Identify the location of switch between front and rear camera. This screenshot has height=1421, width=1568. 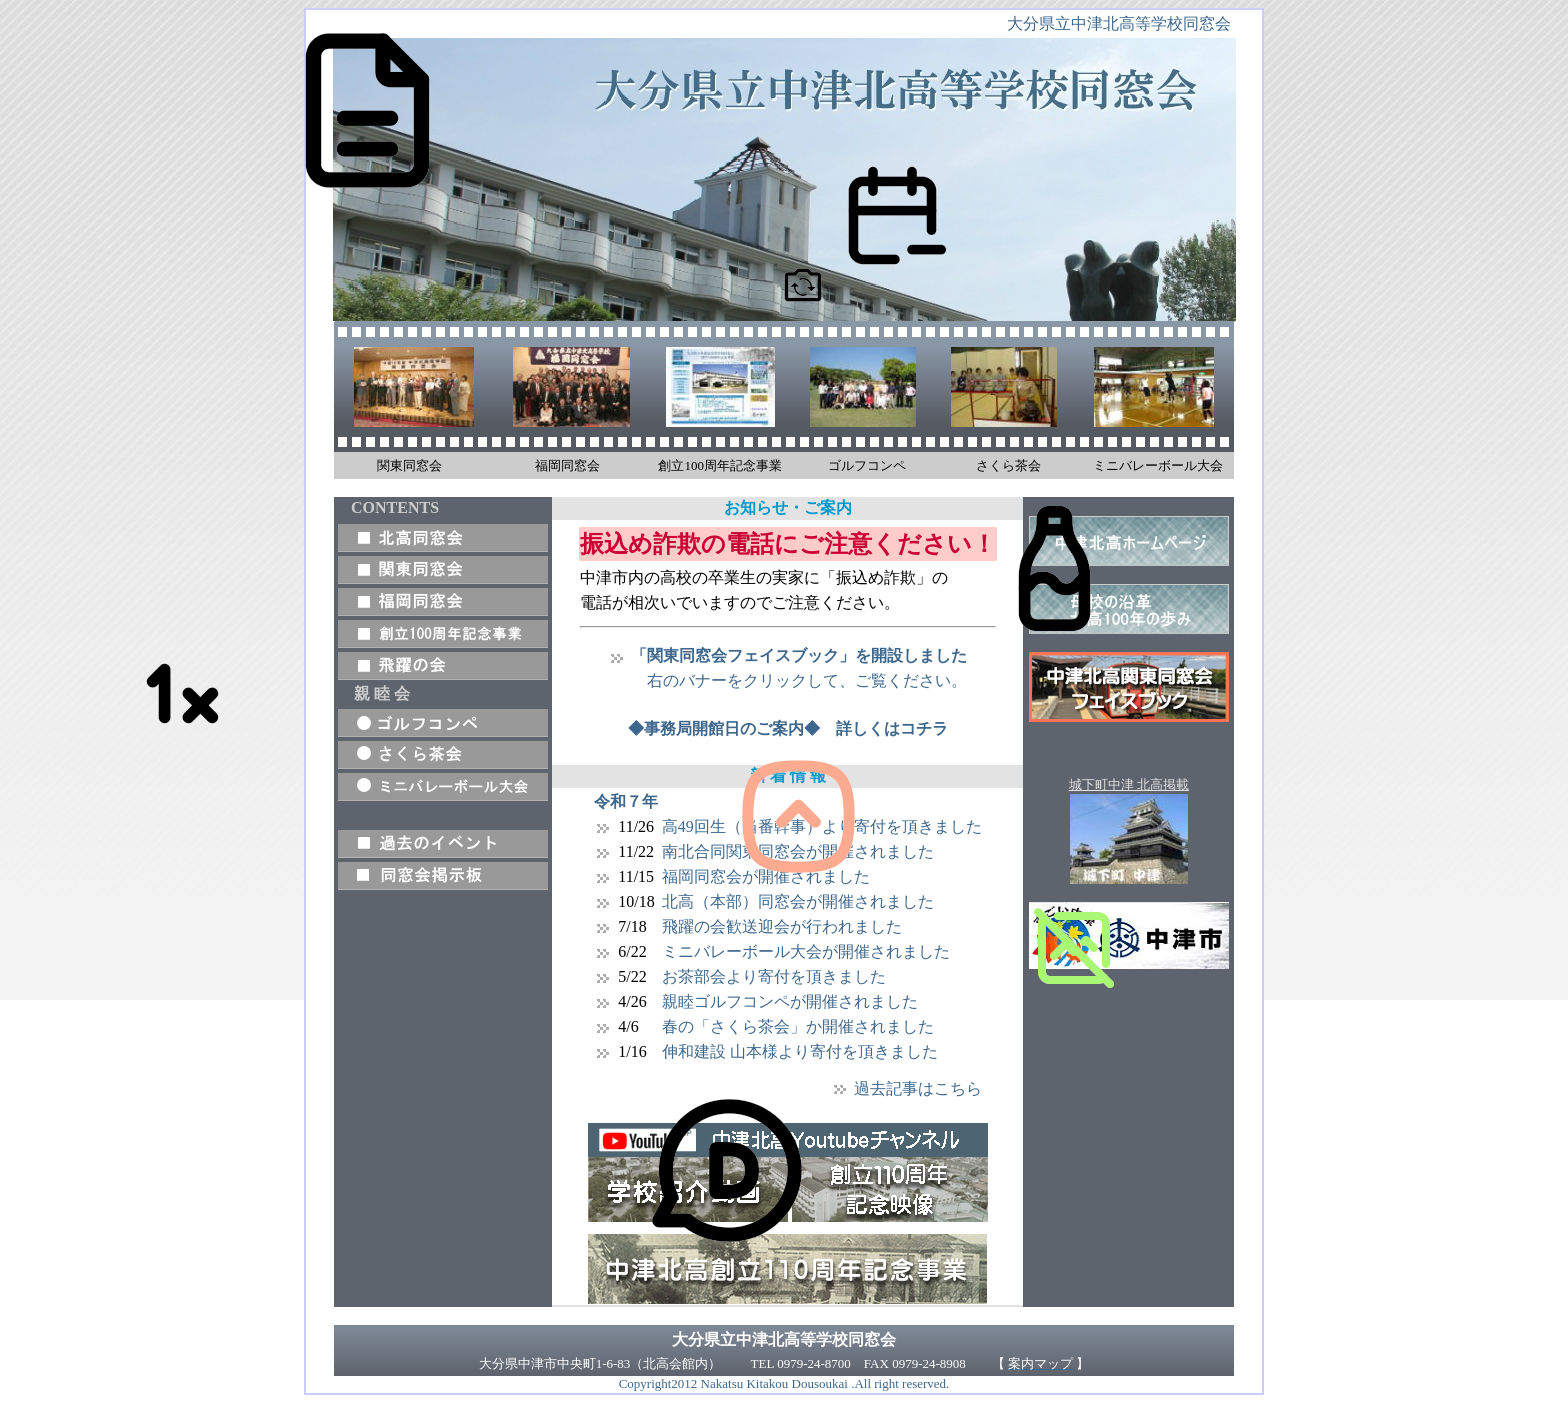
(803, 285).